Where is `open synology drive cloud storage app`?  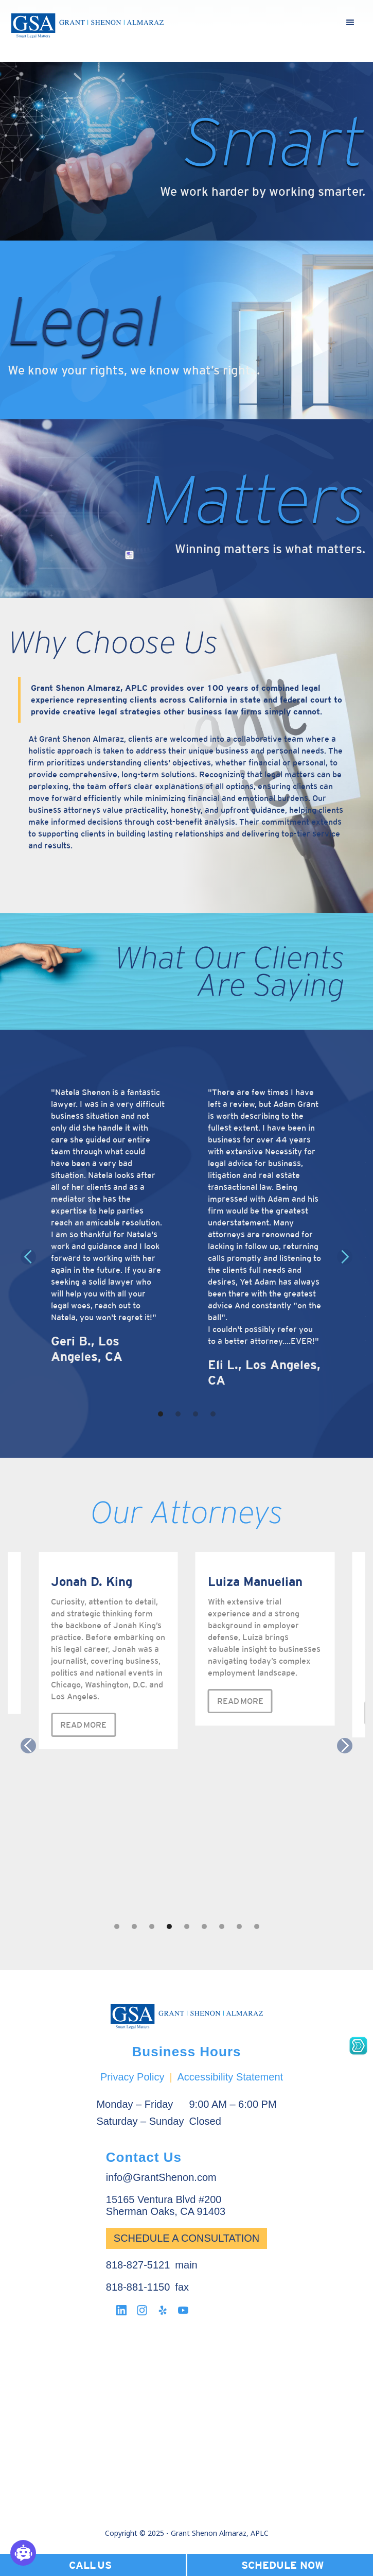 open synology drive cloud storage app is located at coordinates (358, 2045).